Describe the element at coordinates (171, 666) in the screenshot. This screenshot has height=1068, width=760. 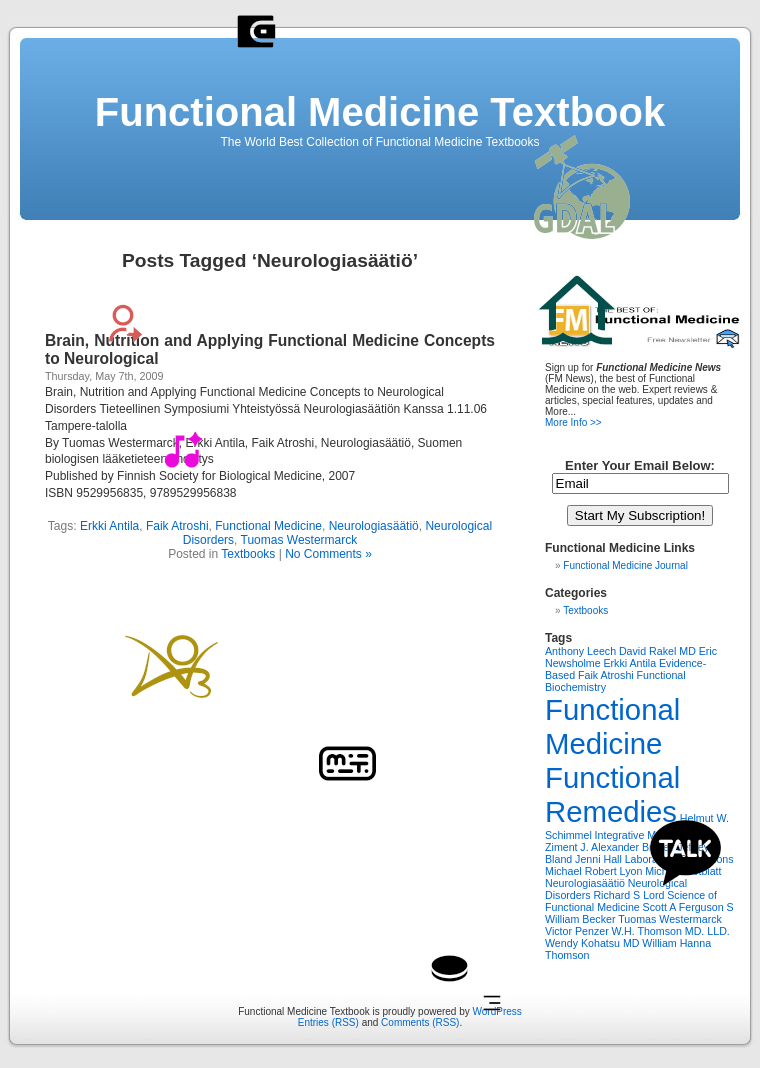
I see `open Archive of Our Own (AO3) website` at that location.